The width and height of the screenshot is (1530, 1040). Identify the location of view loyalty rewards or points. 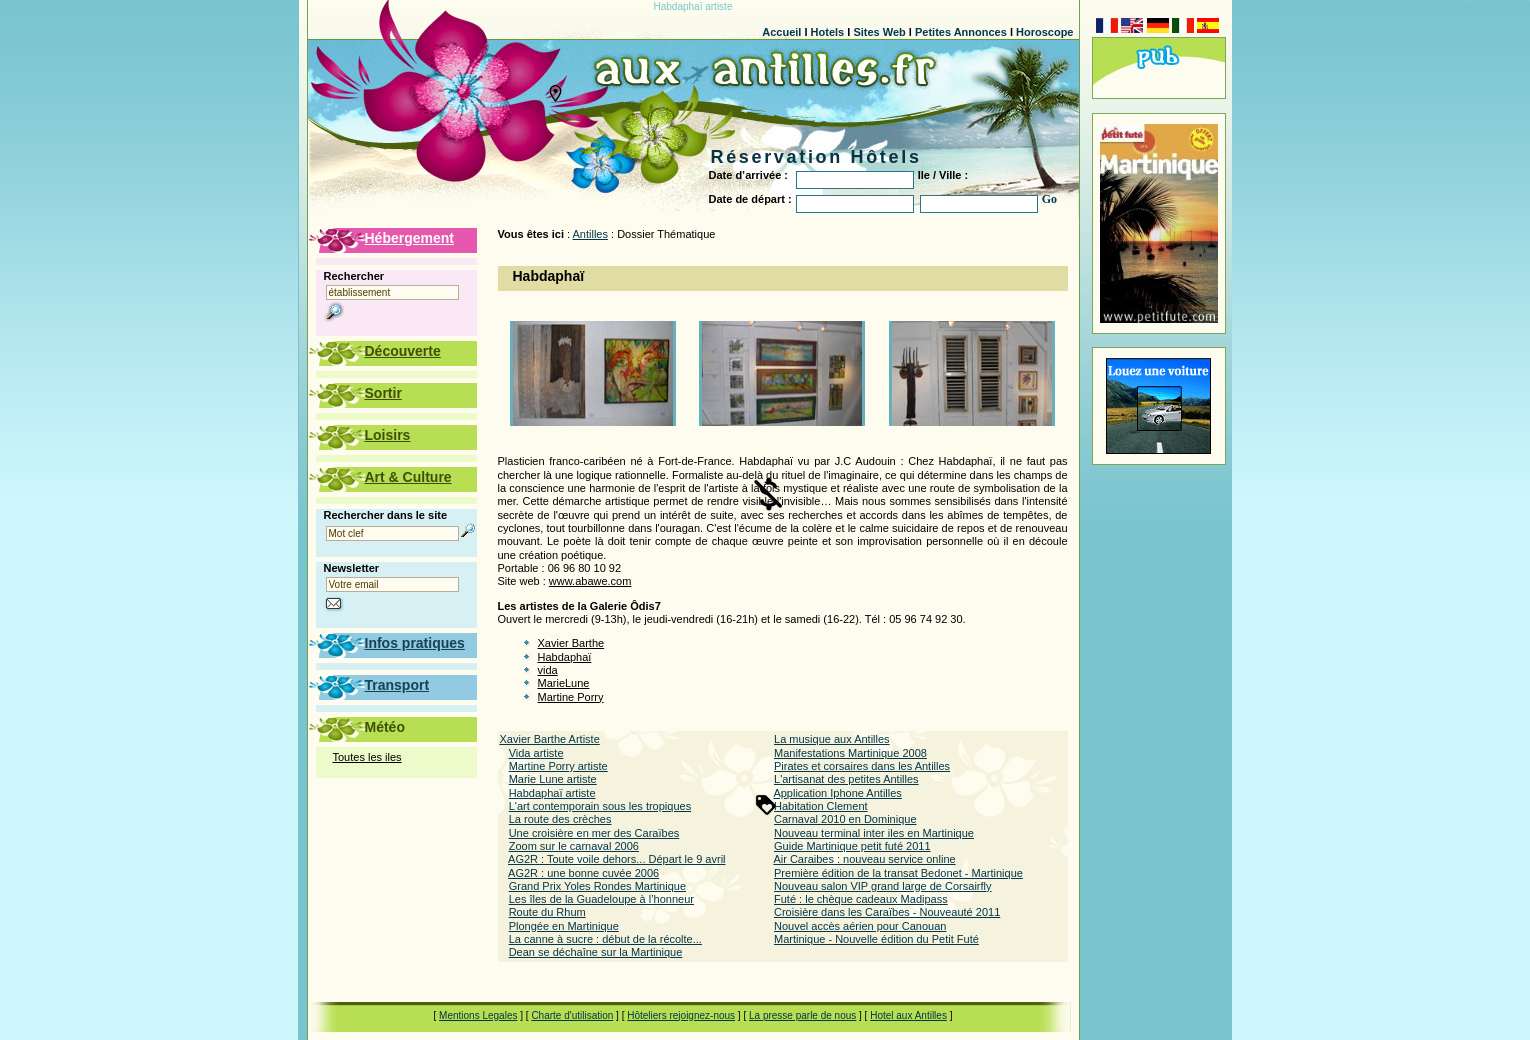
(766, 805).